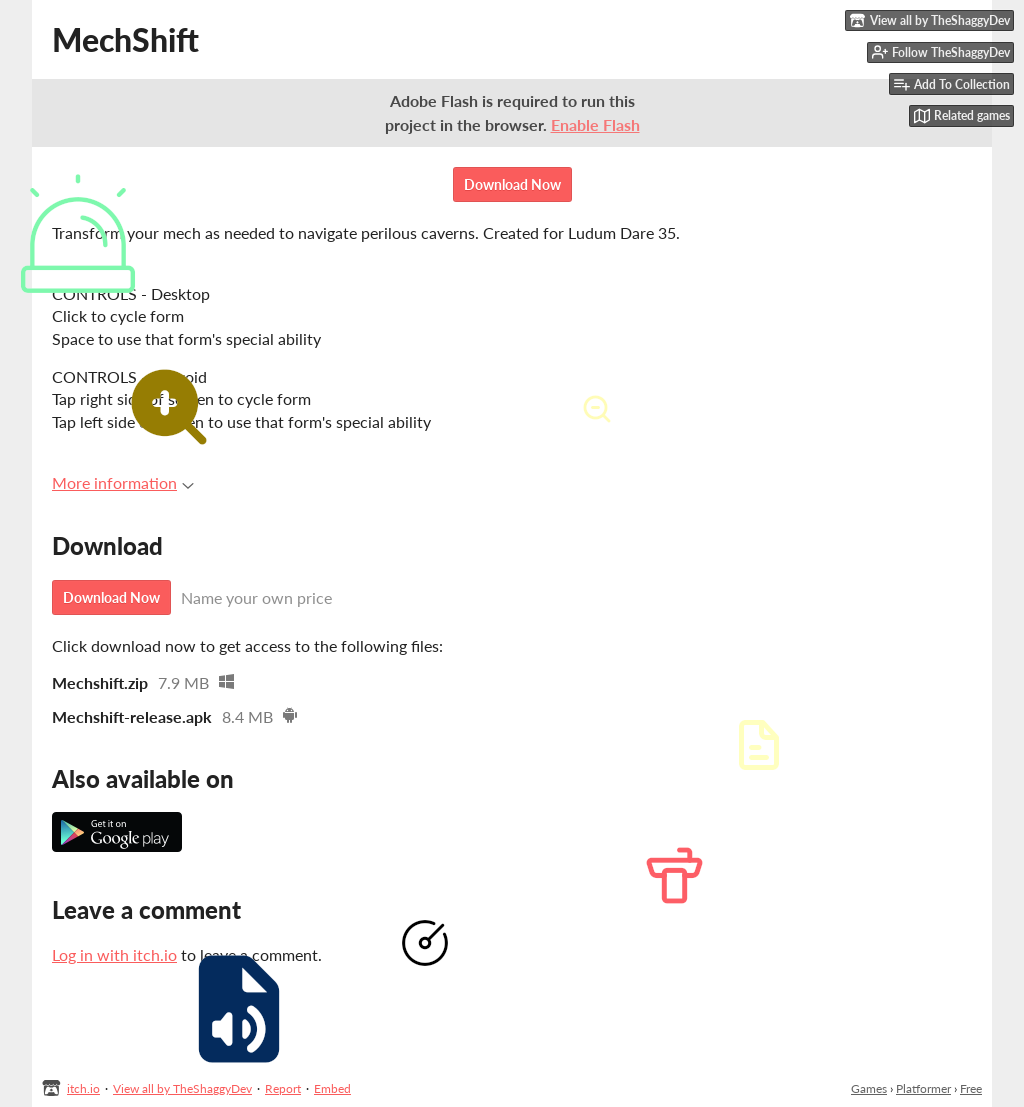 This screenshot has height=1107, width=1024. What do you see at coordinates (78, 245) in the screenshot?
I see `indicates an active alert or warning` at bounding box center [78, 245].